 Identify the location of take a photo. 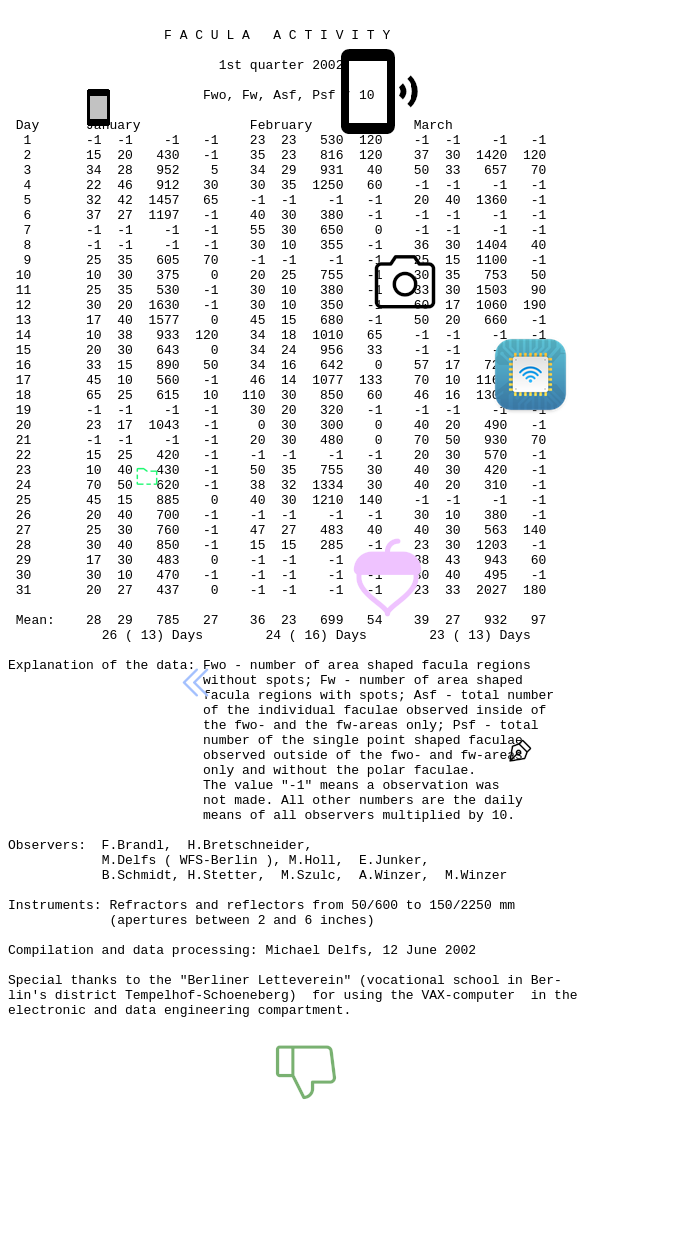
(405, 283).